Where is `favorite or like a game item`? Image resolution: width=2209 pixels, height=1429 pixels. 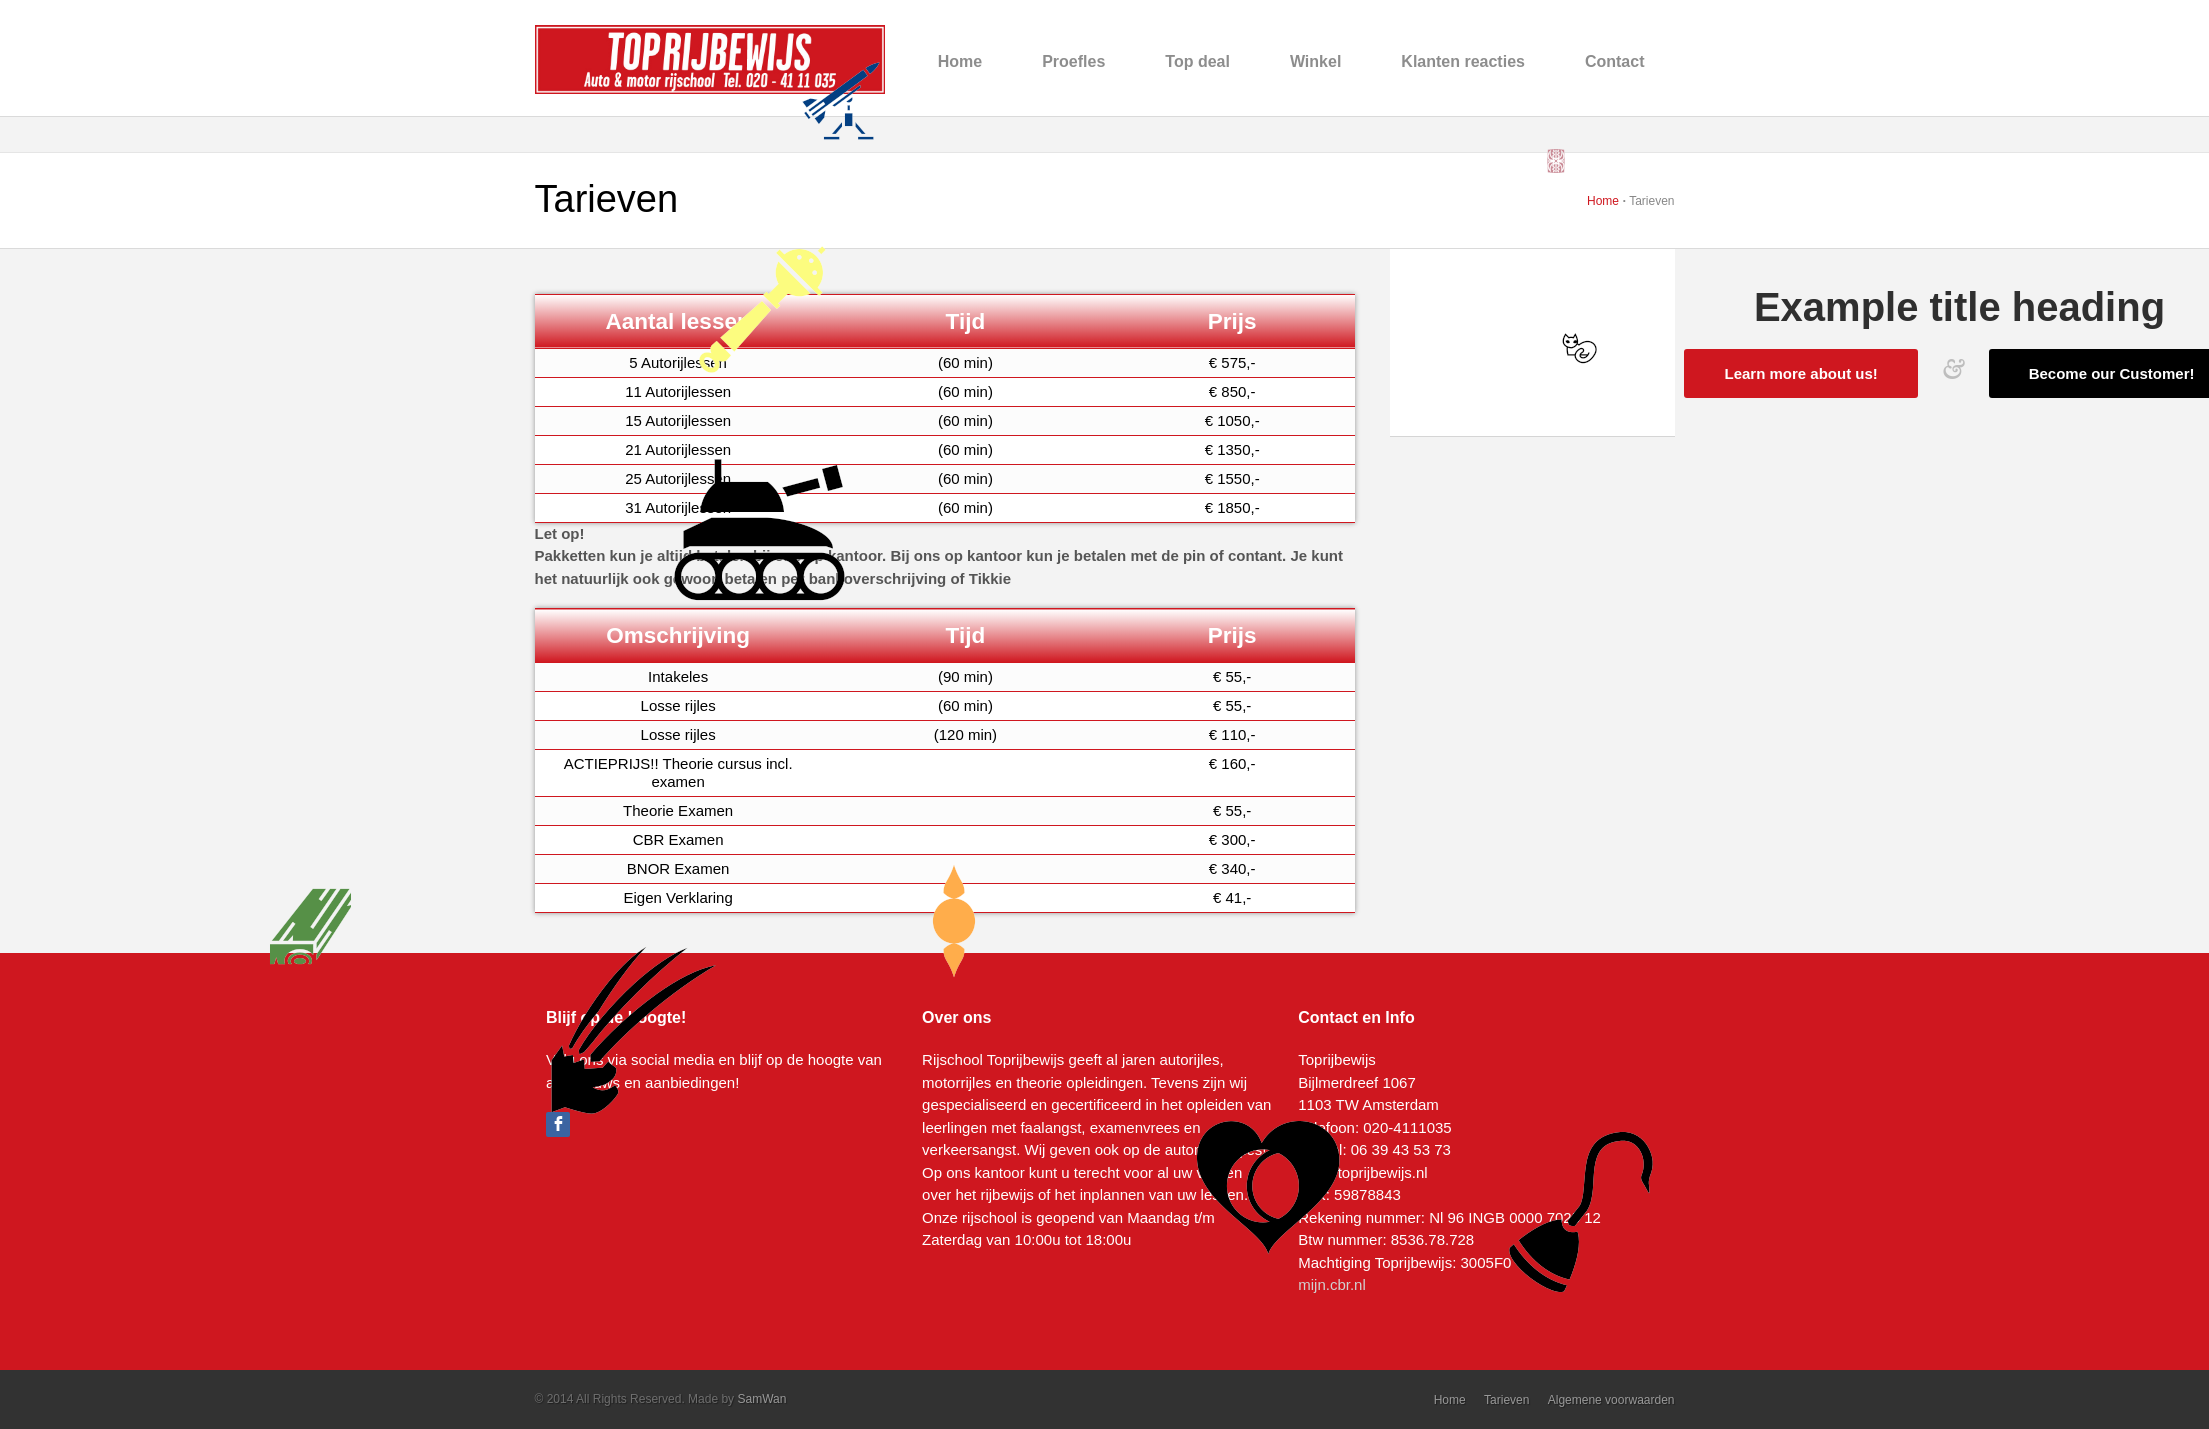
favorite or like a game item is located at coordinates (1268, 1186).